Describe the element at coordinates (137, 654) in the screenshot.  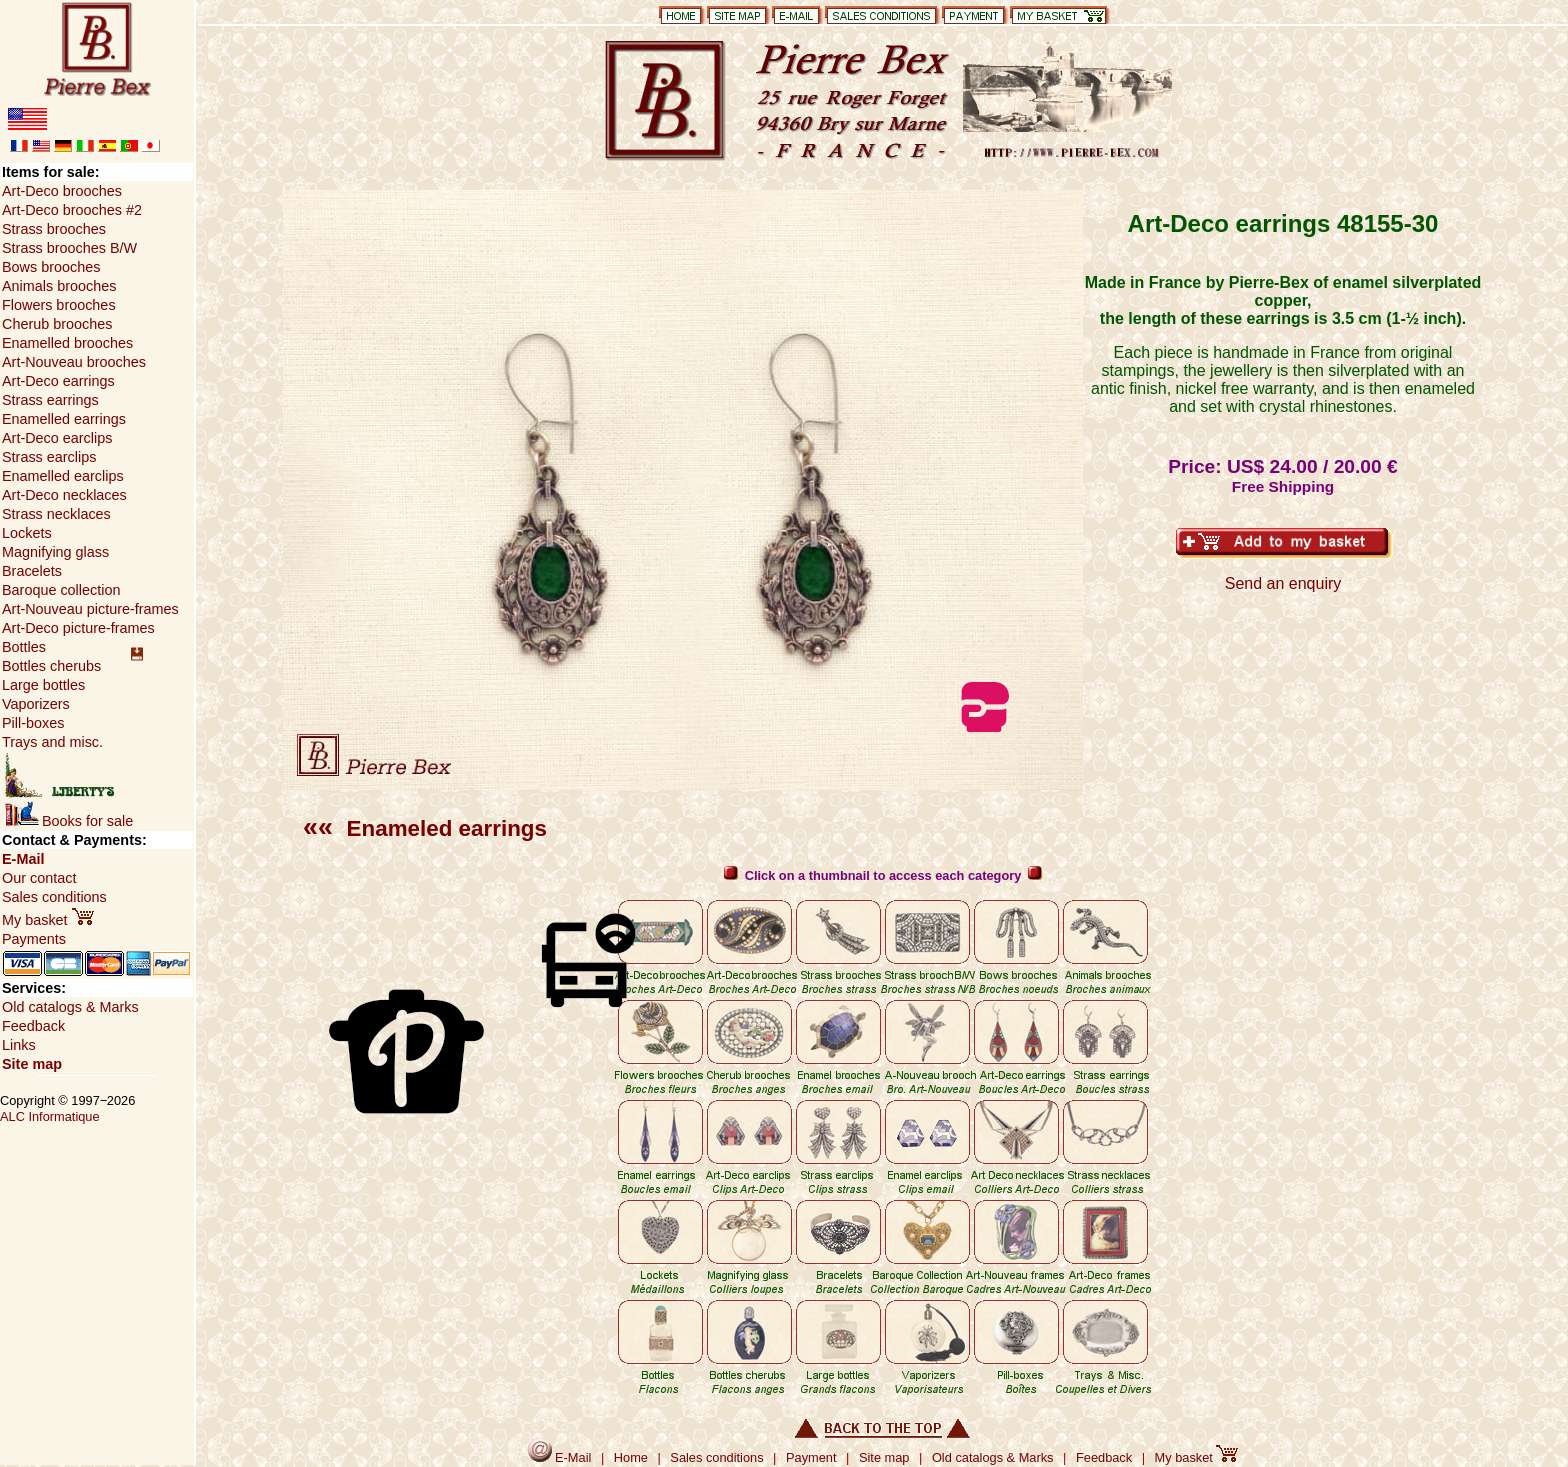
I see `install an app or software` at that location.